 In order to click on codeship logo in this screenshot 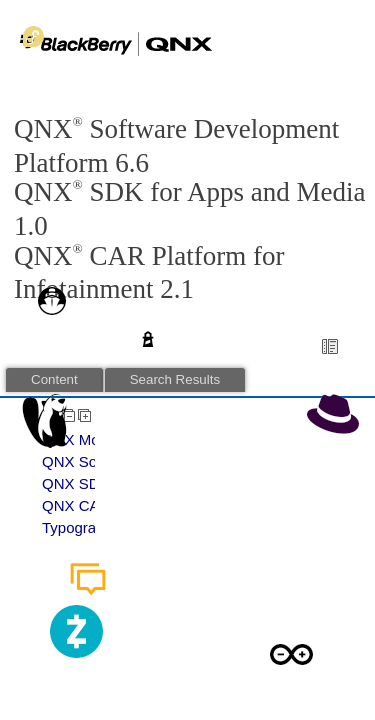, I will do `click(52, 301)`.